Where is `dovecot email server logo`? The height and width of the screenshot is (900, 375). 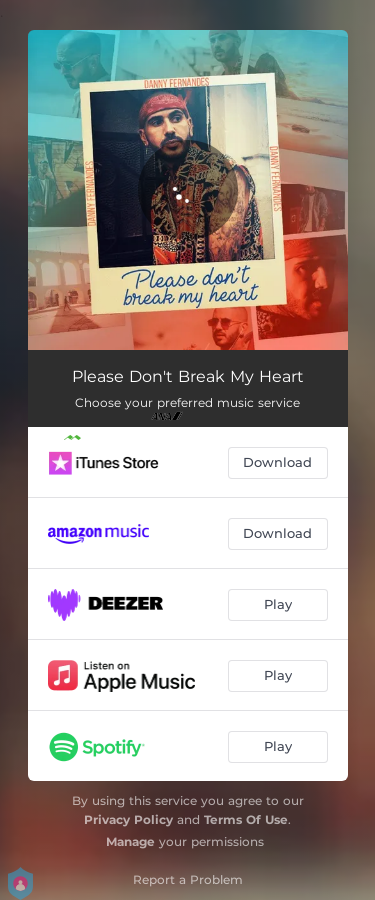 dovecot email server logo is located at coordinates (72, 437).